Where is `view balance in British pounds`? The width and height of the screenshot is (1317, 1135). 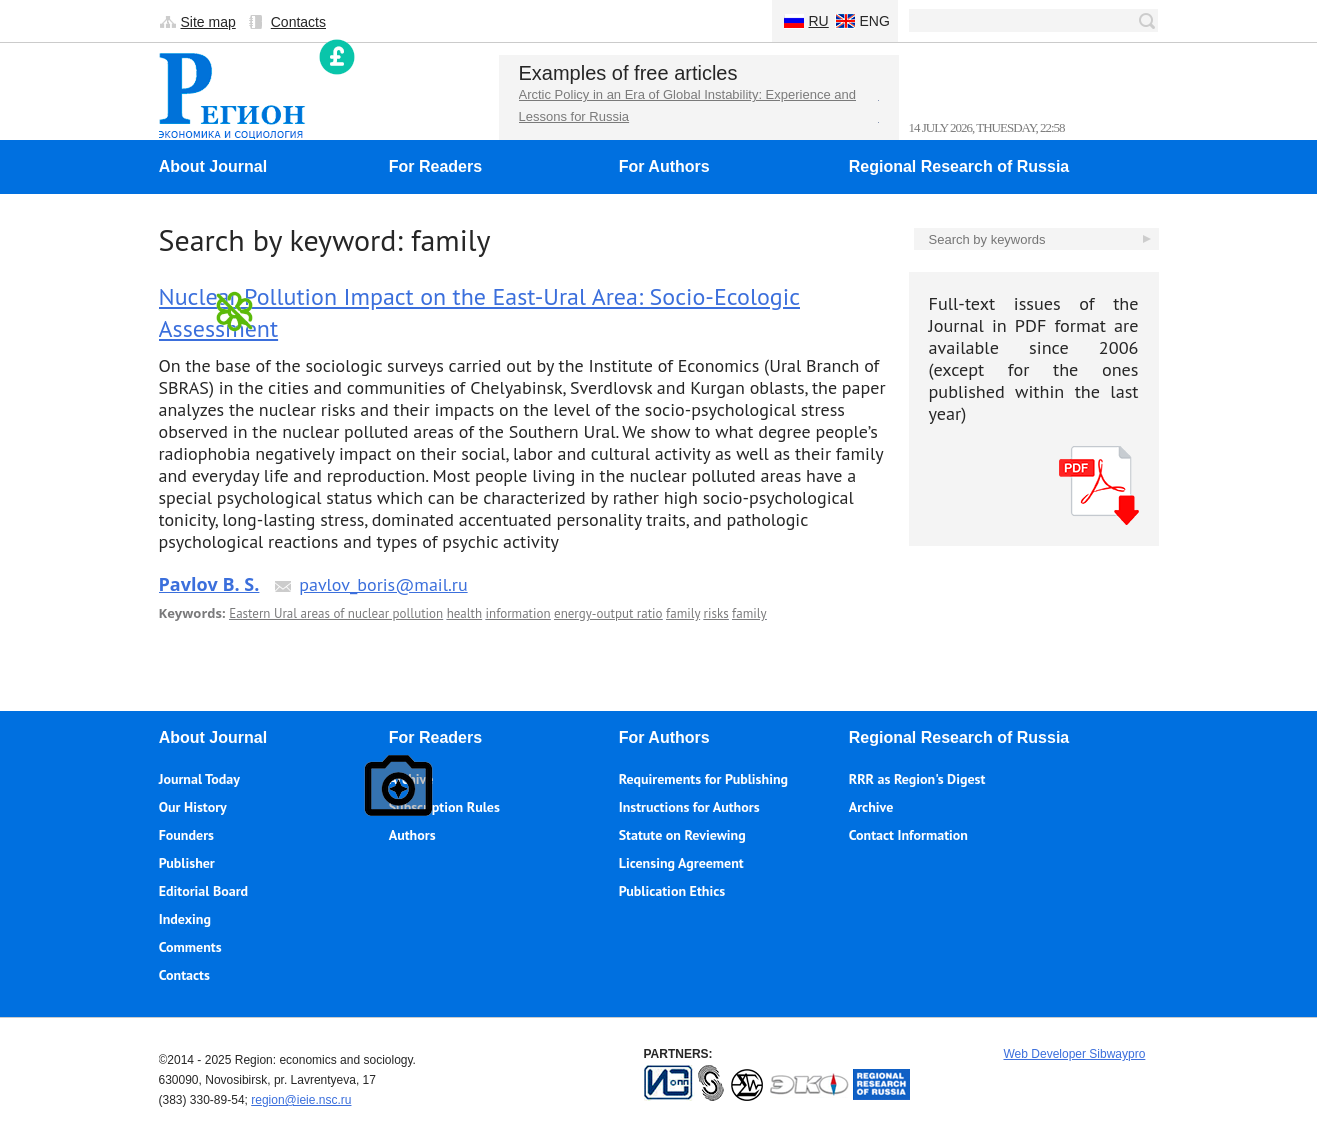
view balance in British pounds is located at coordinates (337, 57).